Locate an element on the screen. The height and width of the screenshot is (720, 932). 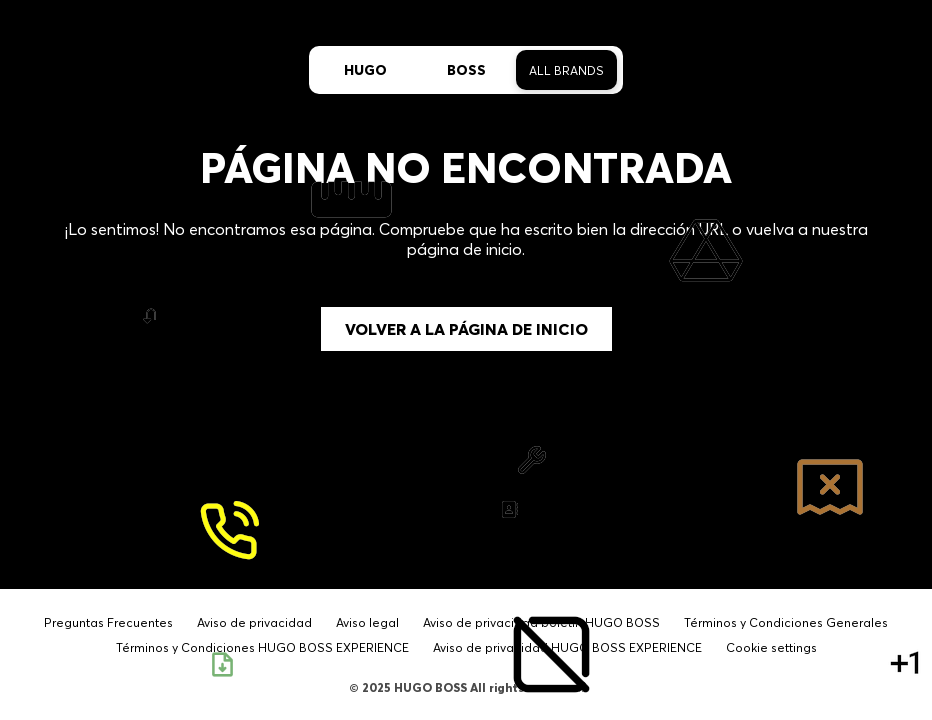
measure horizontal distance or width is located at coordinates (351, 199).